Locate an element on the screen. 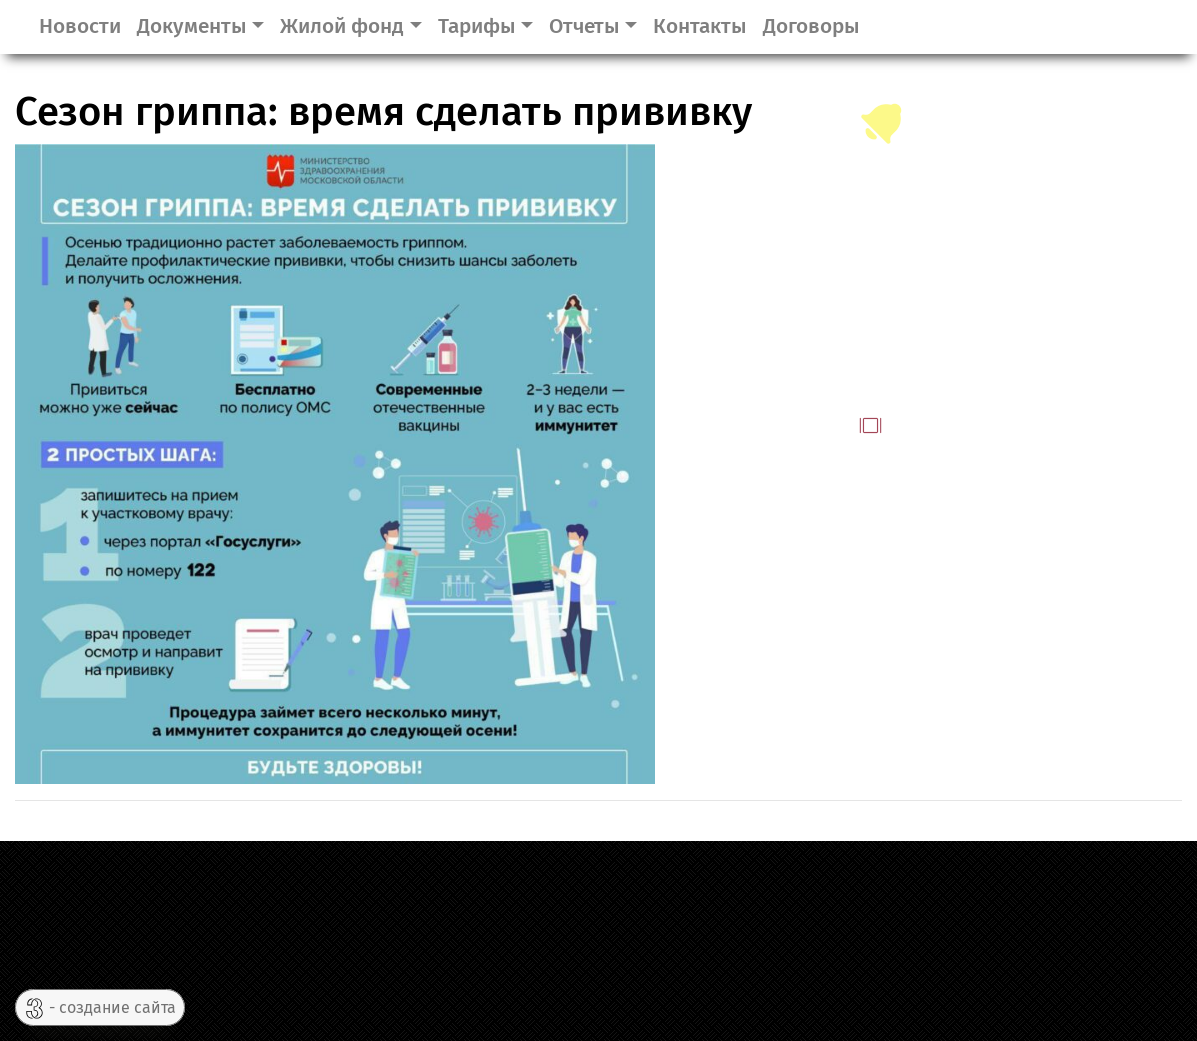 The width and height of the screenshot is (1197, 1041). notifications are active is located at coordinates (881, 123).